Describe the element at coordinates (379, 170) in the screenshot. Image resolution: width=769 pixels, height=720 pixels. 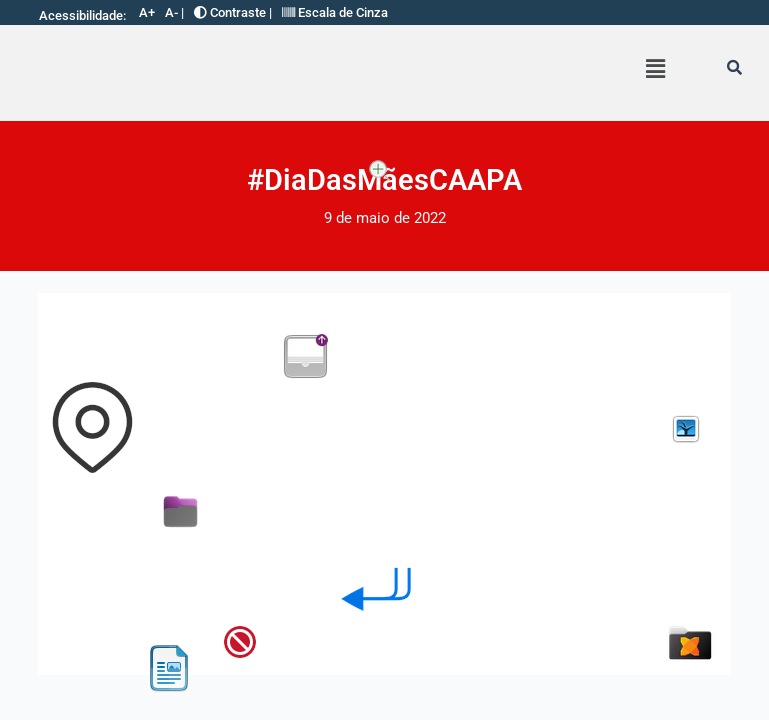
I see `zoom to fit content within the visible area` at that location.